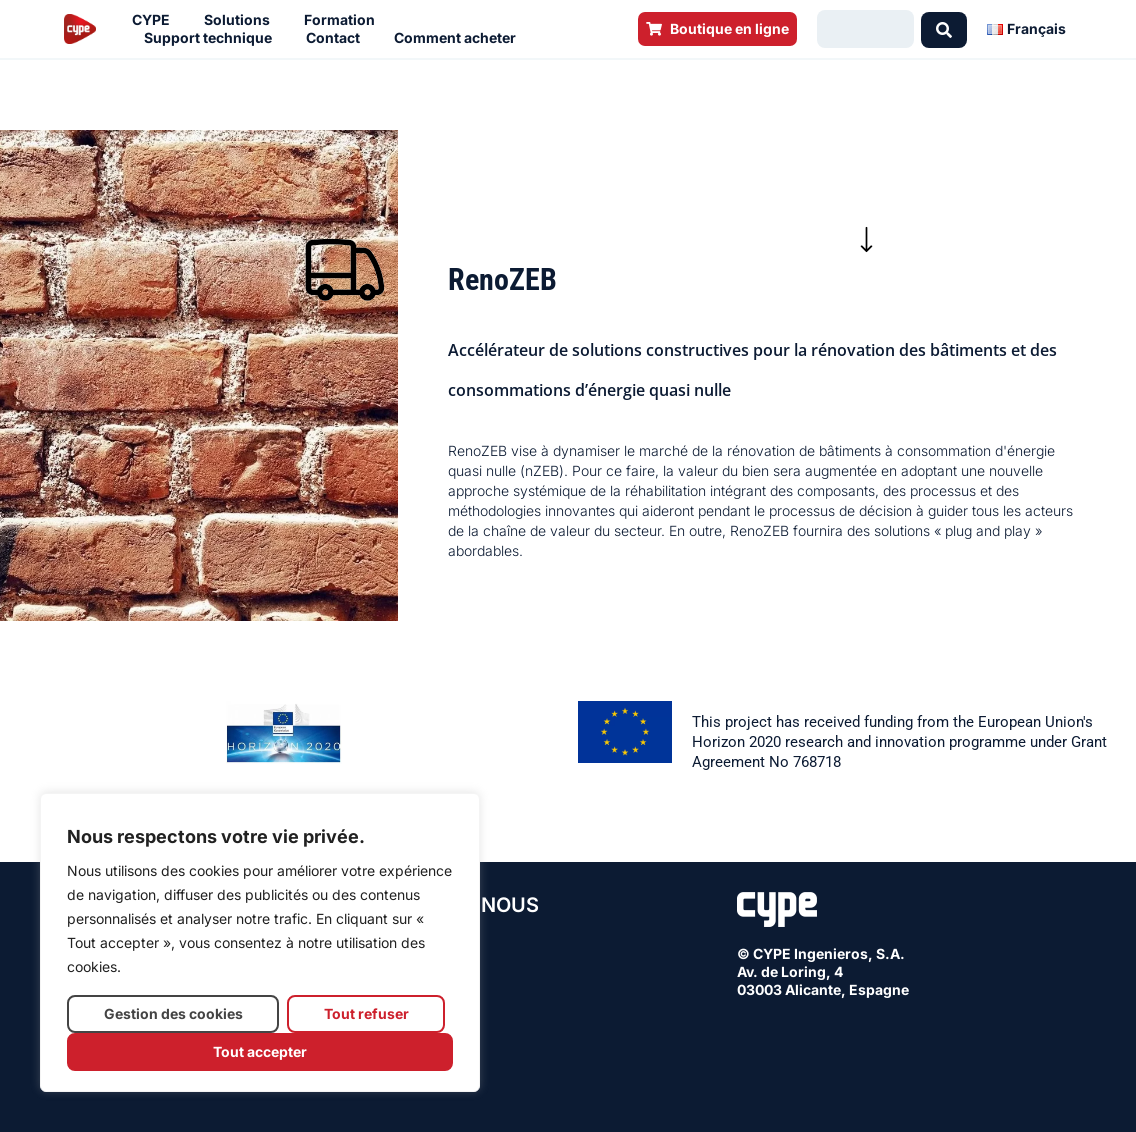 The width and height of the screenshot is (1136, 1132). I want to click on scroll down for more content, so click(866, 239).